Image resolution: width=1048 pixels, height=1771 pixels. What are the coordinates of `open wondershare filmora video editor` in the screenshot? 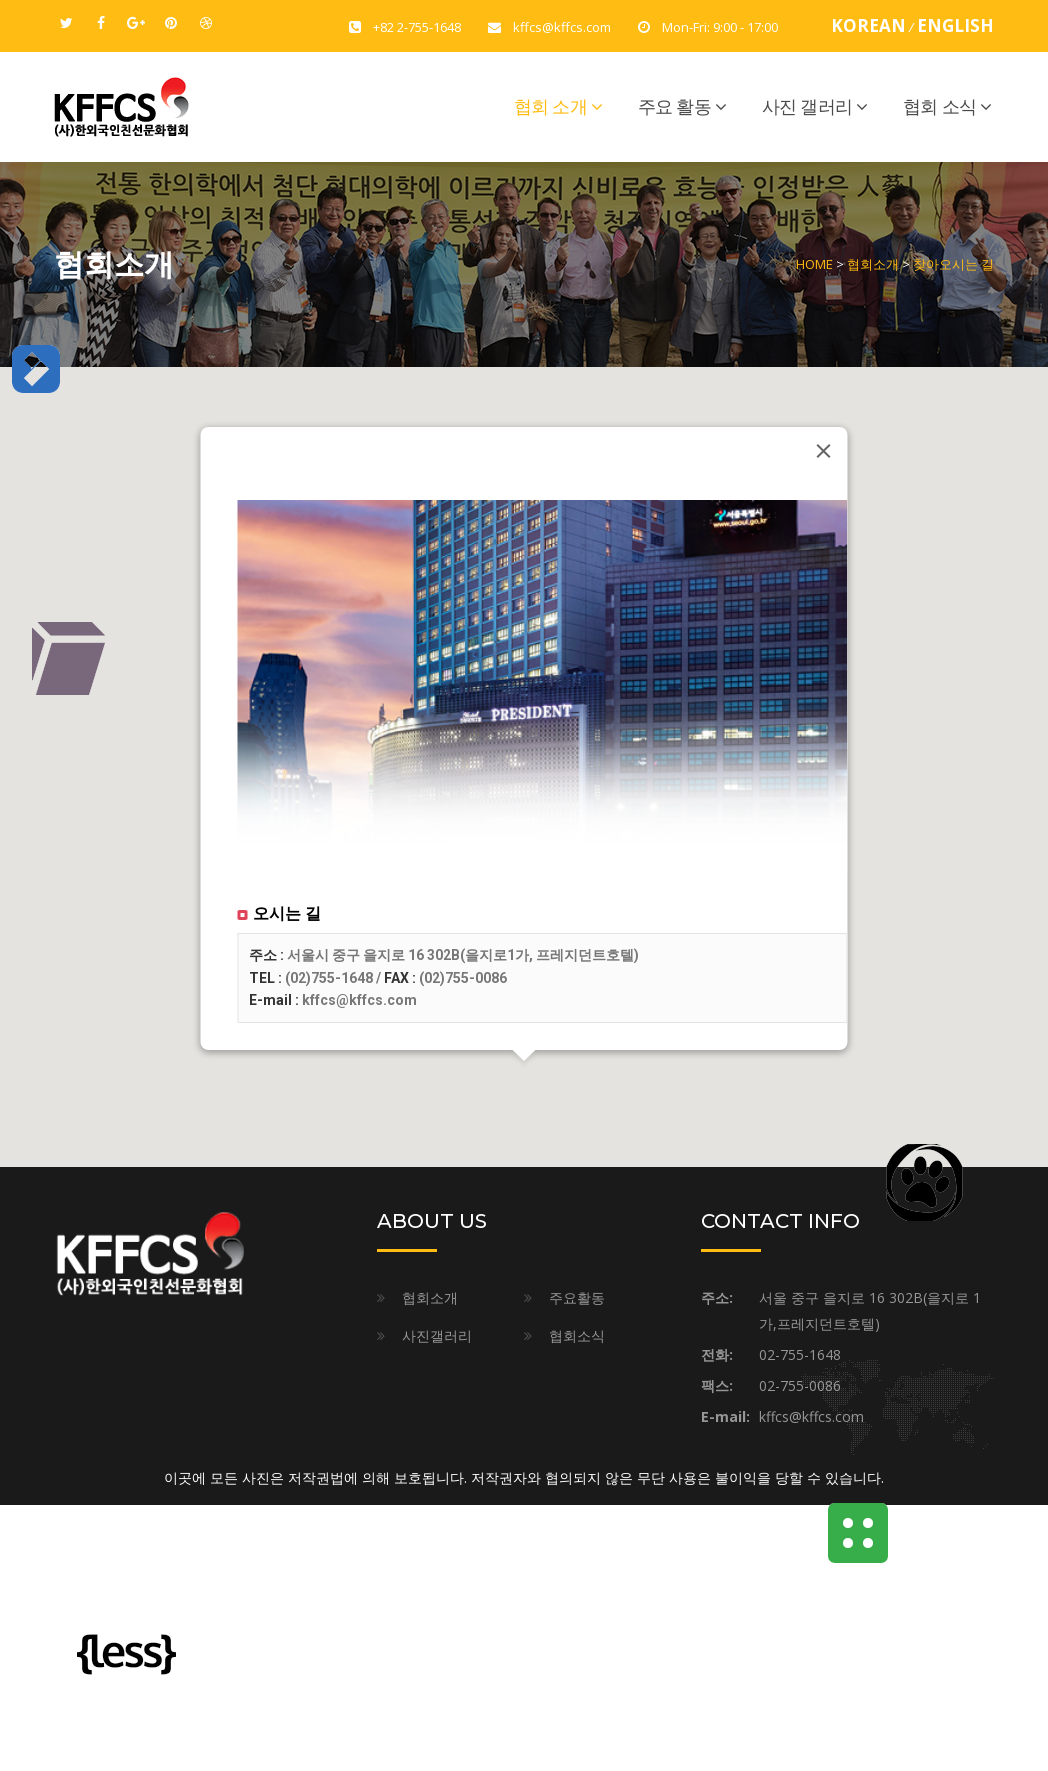 It's located at (36, 369).